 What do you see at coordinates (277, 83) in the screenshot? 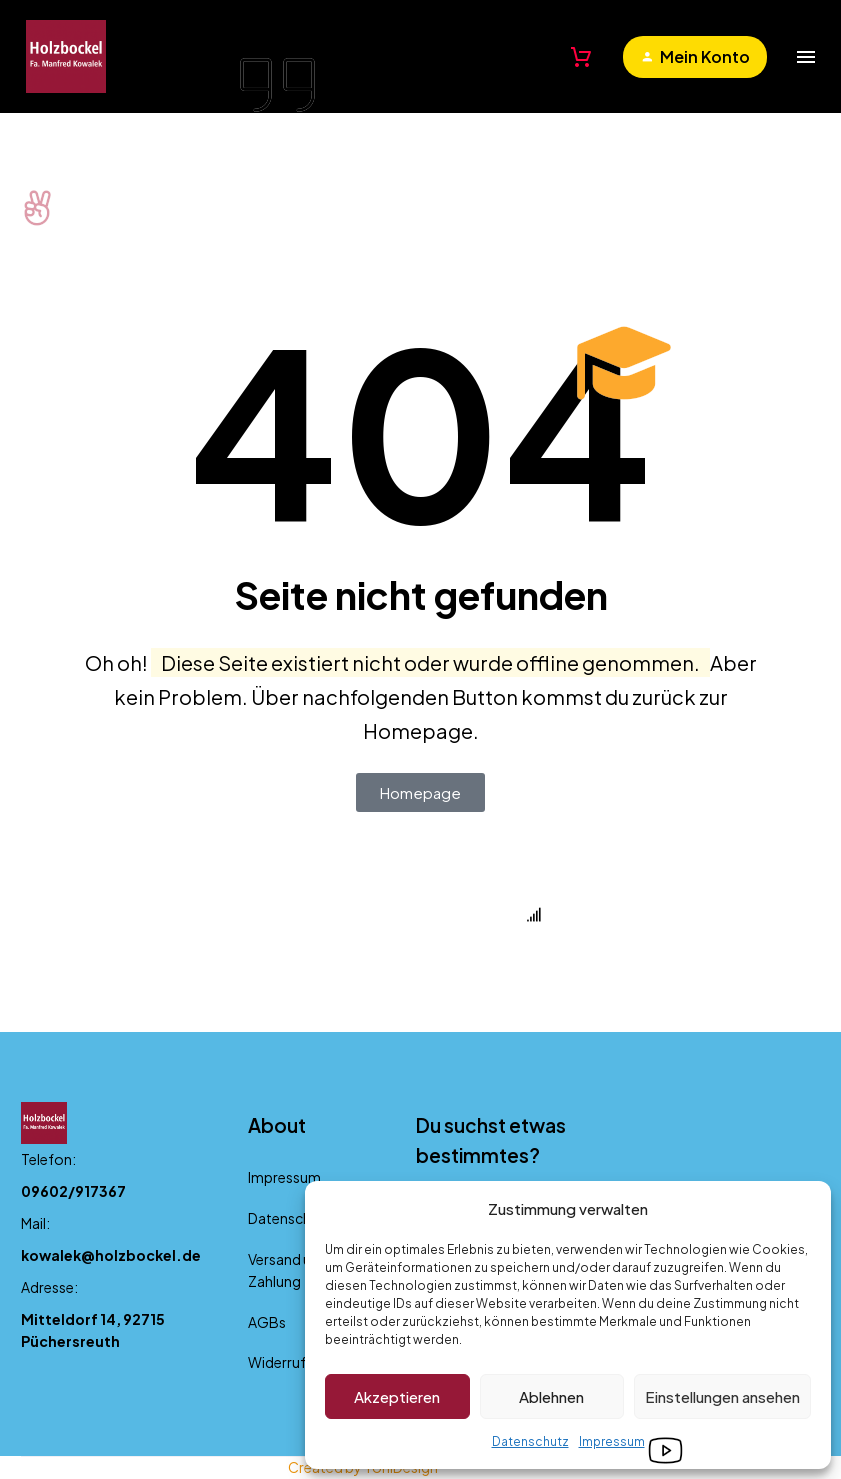
I see `view testimonials or quotes` at bounding box center [277, 83].